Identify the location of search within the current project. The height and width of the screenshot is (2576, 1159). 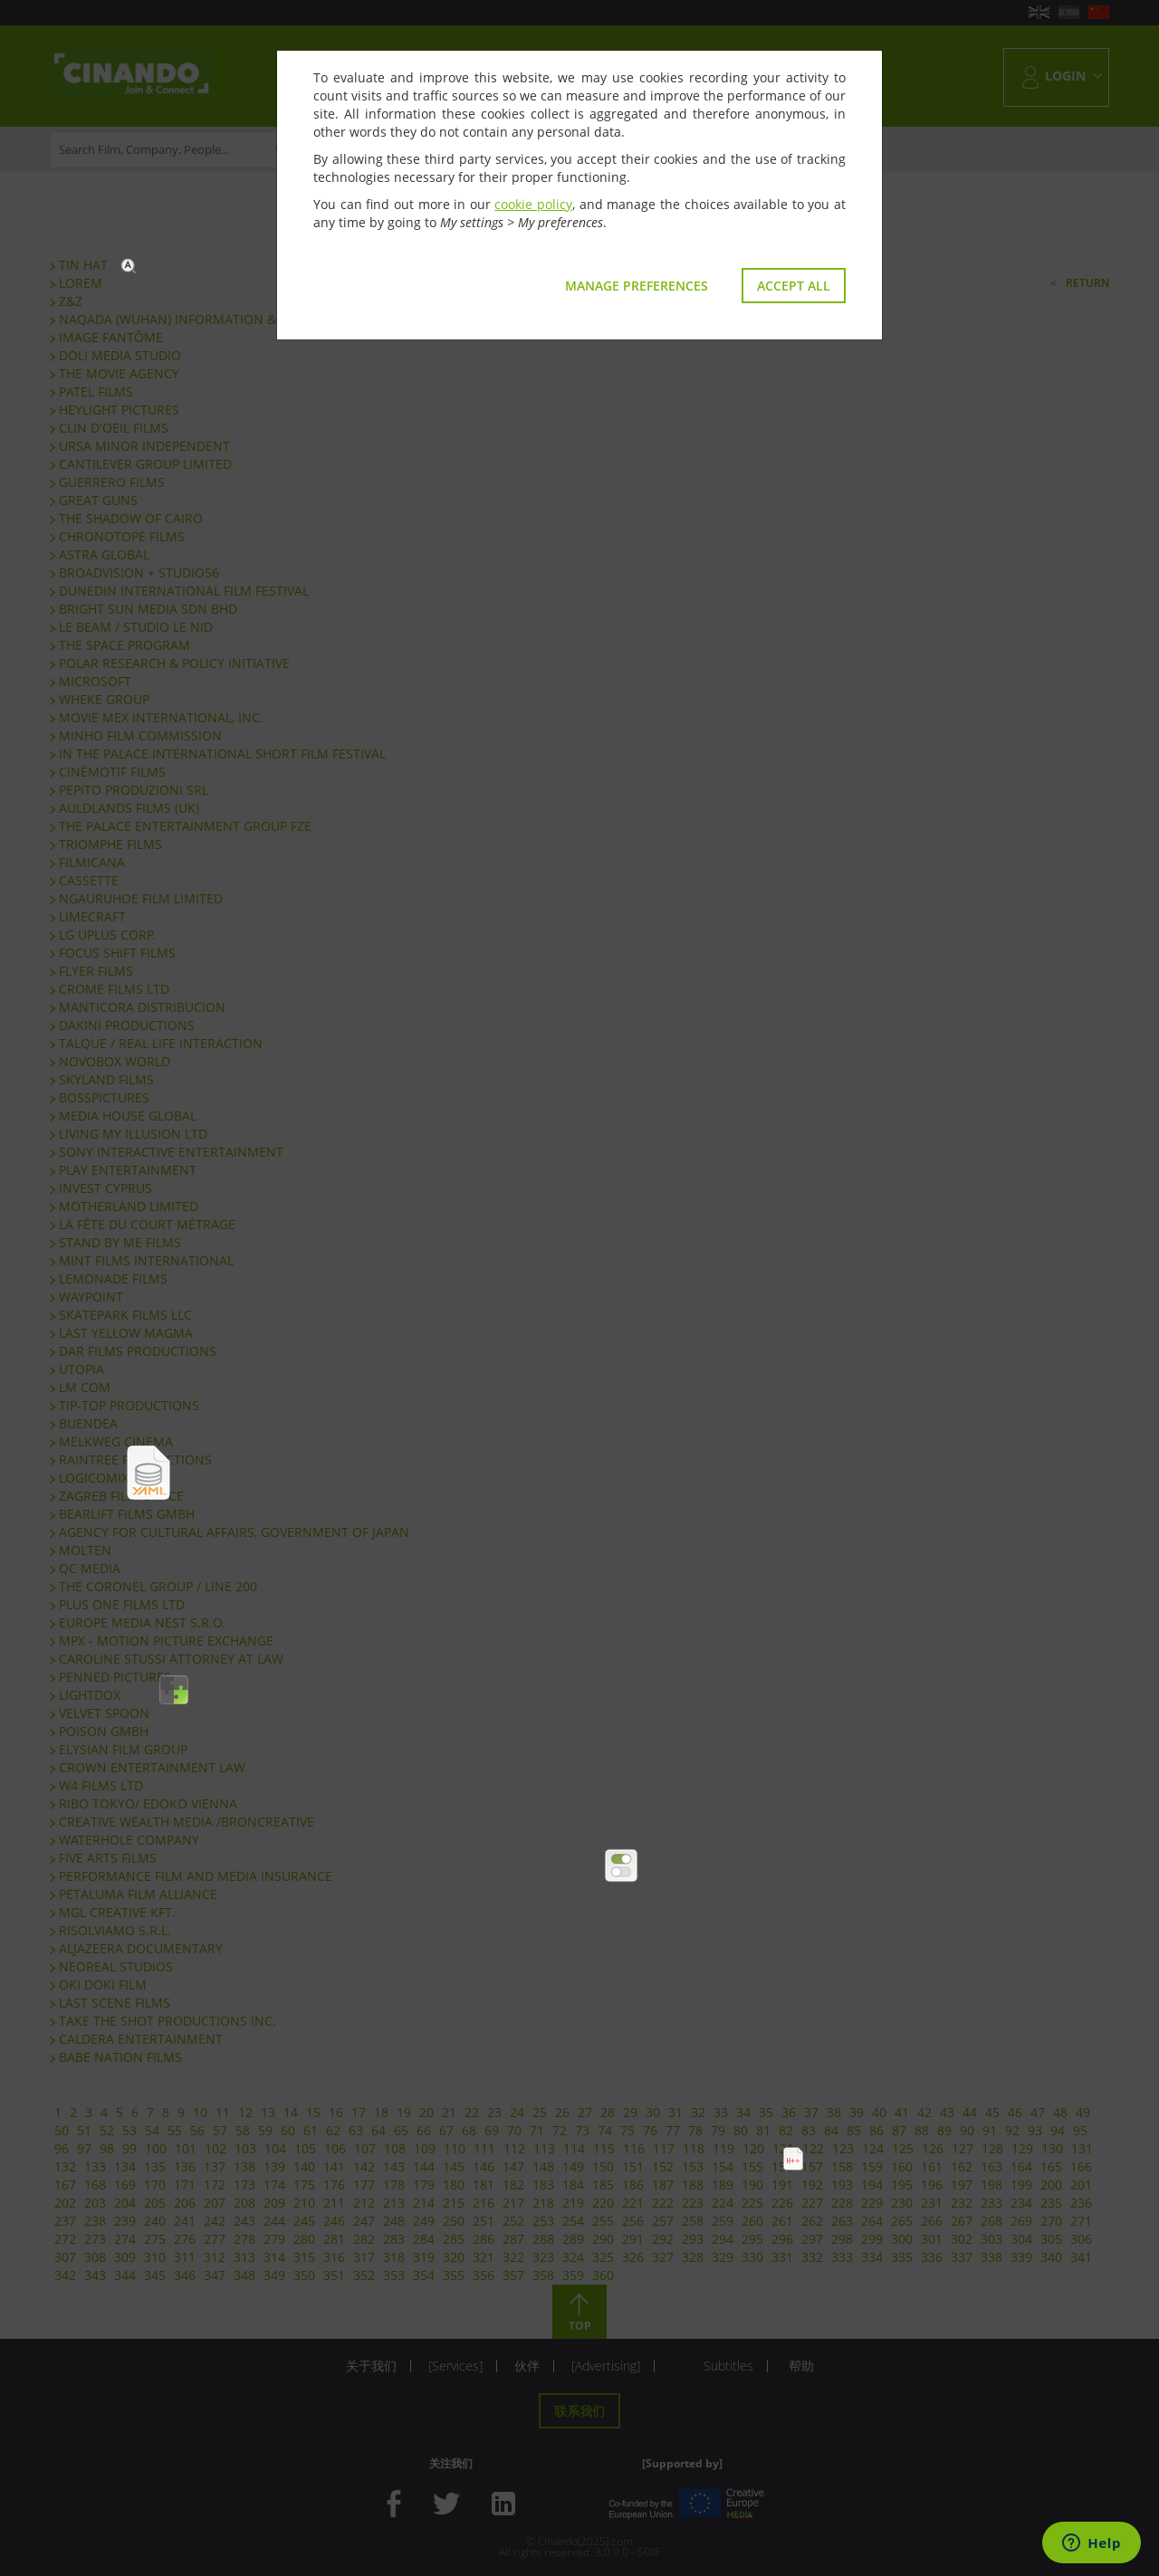
(129, 266).